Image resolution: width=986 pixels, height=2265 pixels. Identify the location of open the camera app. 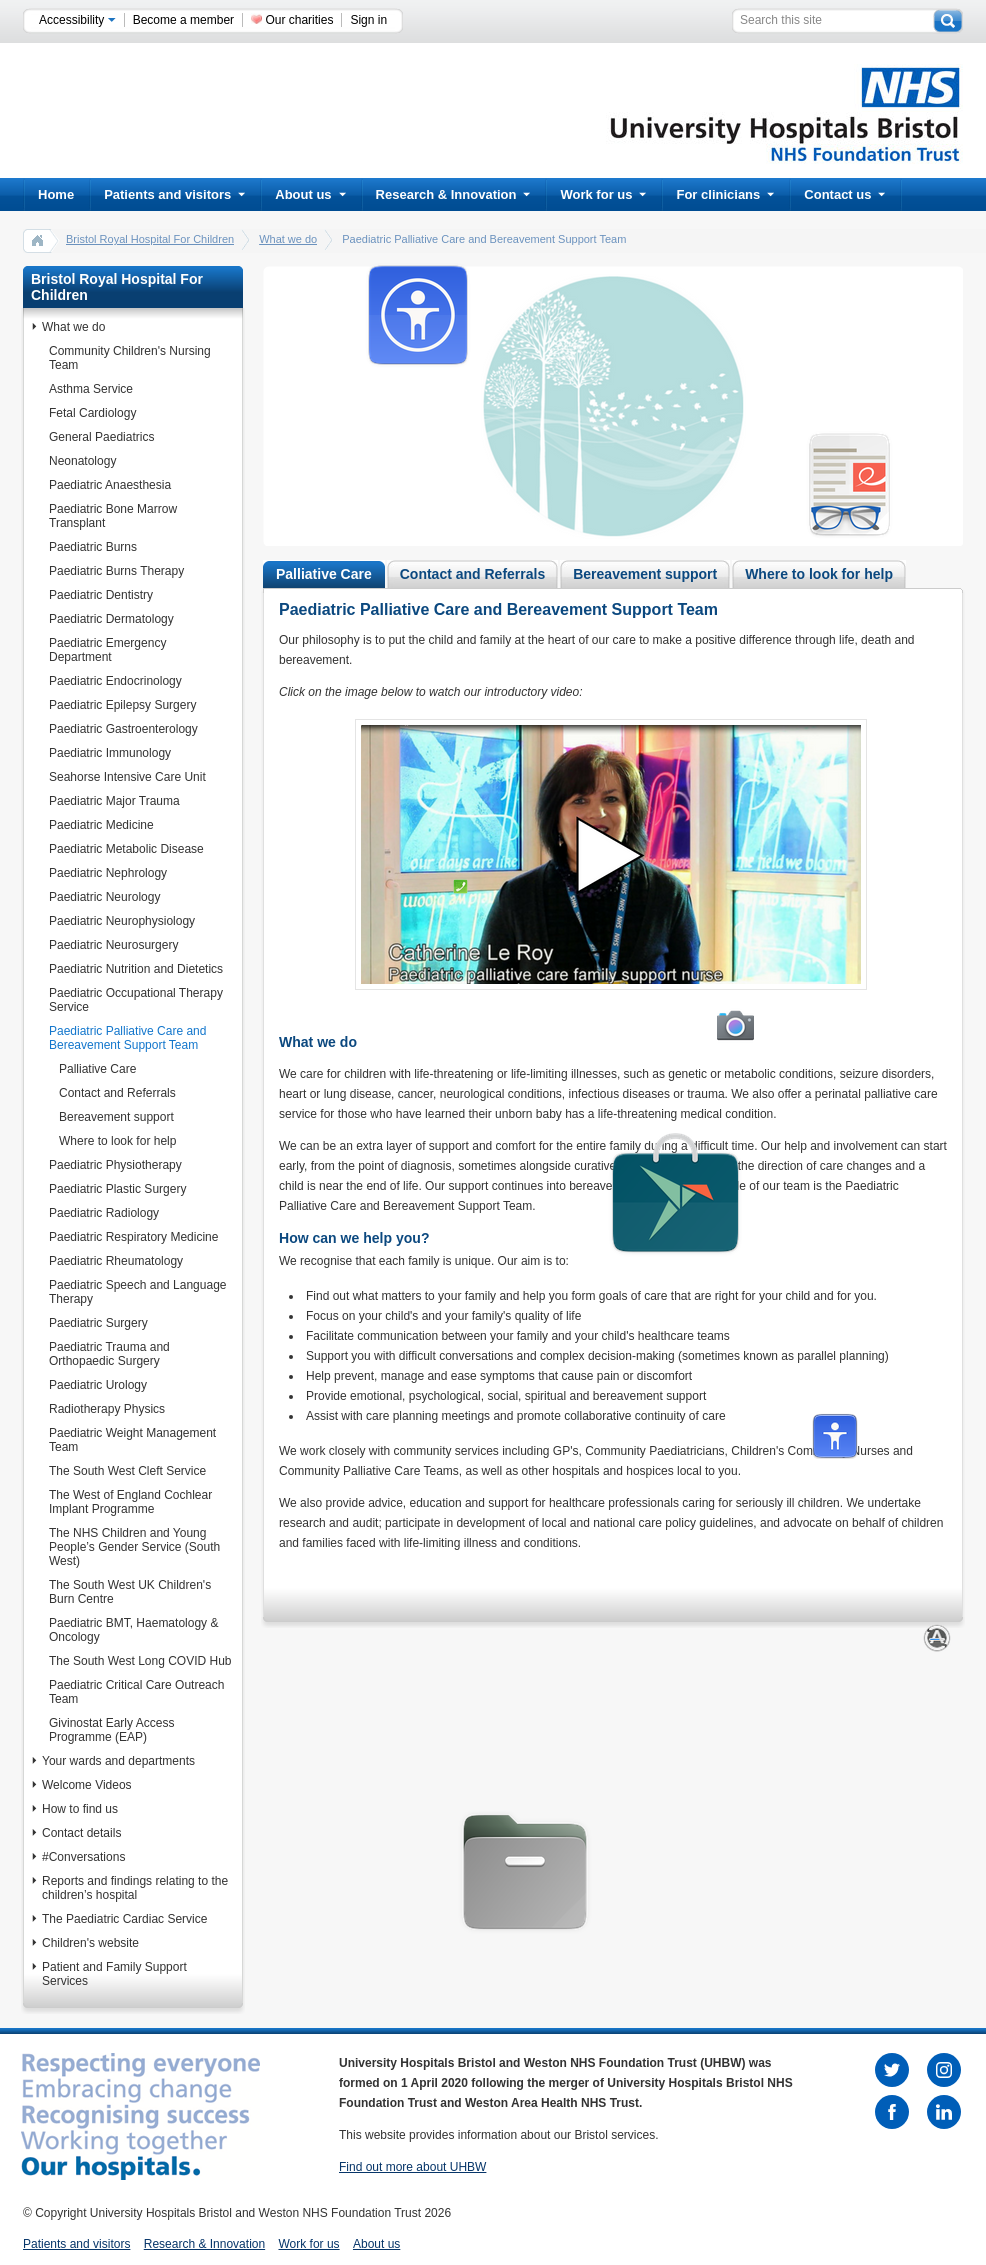
(735, 1025).